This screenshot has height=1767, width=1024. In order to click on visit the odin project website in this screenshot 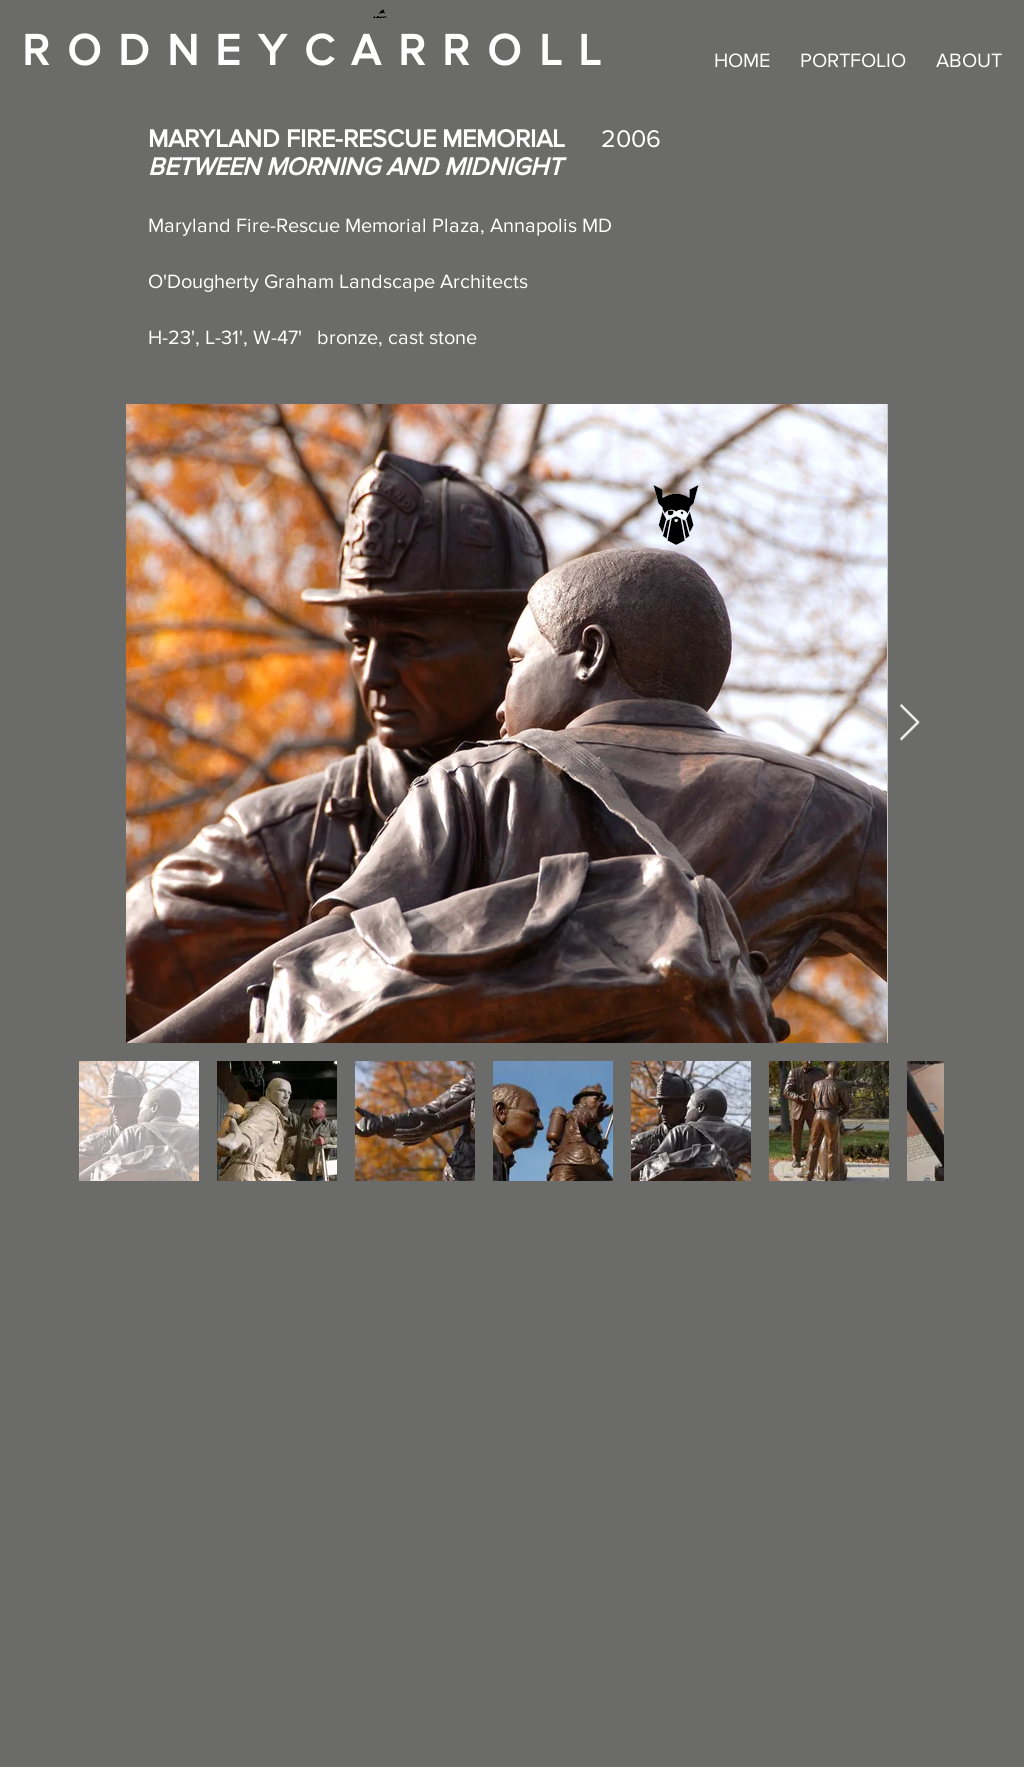, I will do `click(676, 515)`.